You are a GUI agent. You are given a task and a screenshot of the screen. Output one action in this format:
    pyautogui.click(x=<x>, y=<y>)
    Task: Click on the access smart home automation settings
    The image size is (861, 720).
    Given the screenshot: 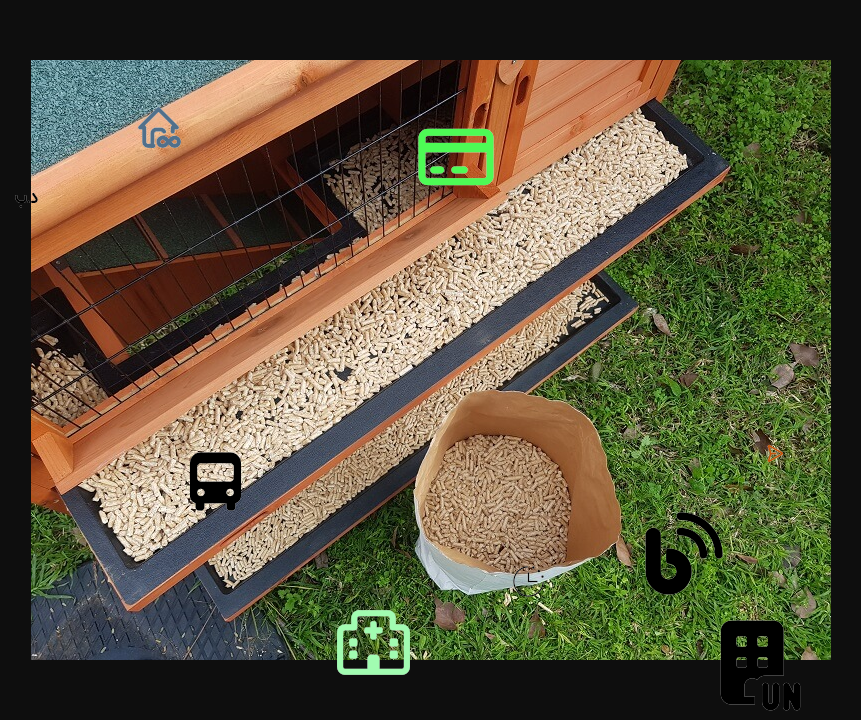 What is the action you would take?
    pyautogui.click(x=158, y=127)
    